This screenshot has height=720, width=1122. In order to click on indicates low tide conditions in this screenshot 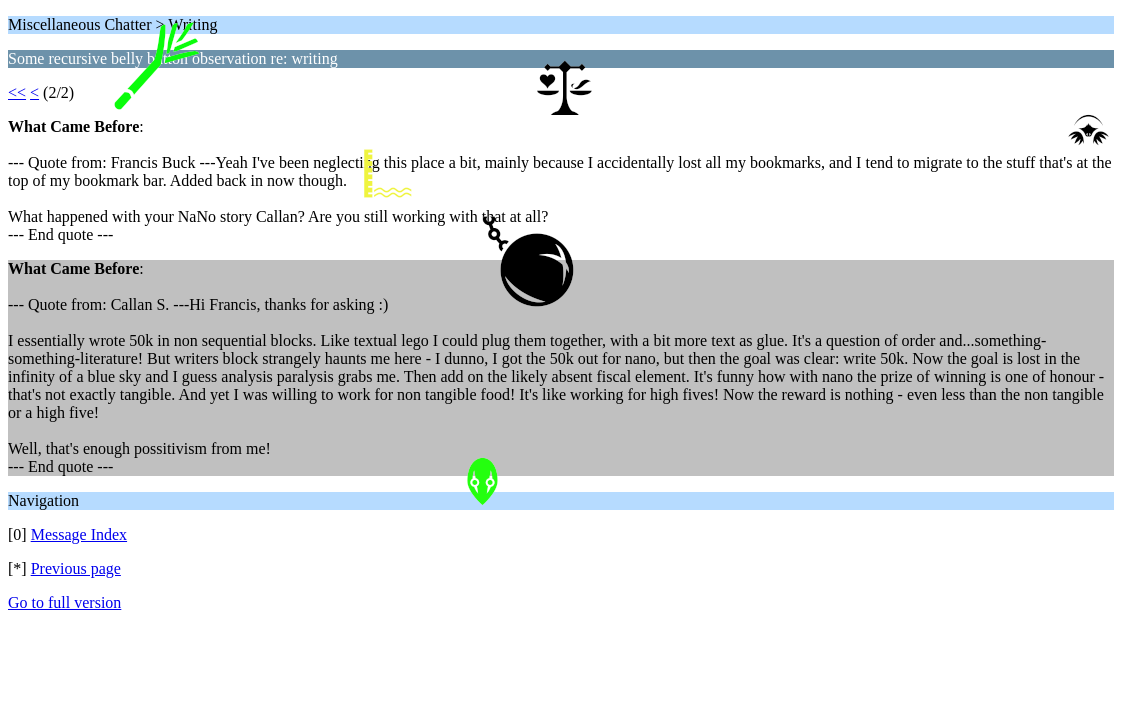, I will do `click(386, 173)`.